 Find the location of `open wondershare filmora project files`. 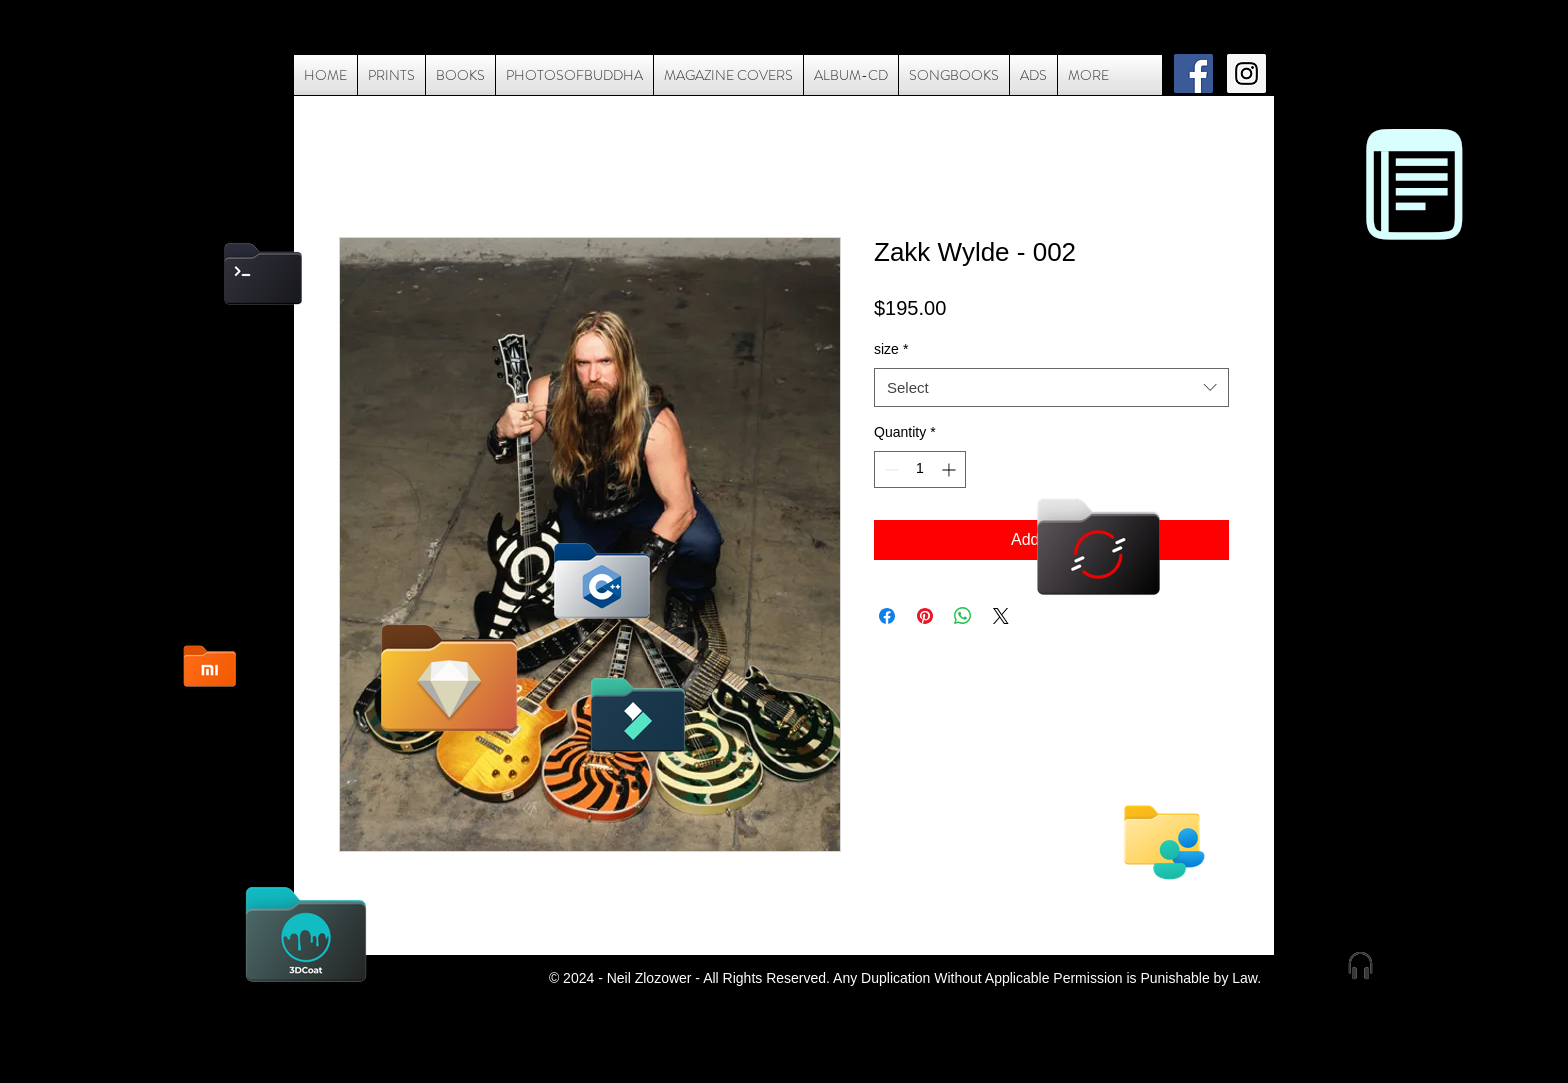

open wondershare filmora project files is located at coordinates (637, 717).